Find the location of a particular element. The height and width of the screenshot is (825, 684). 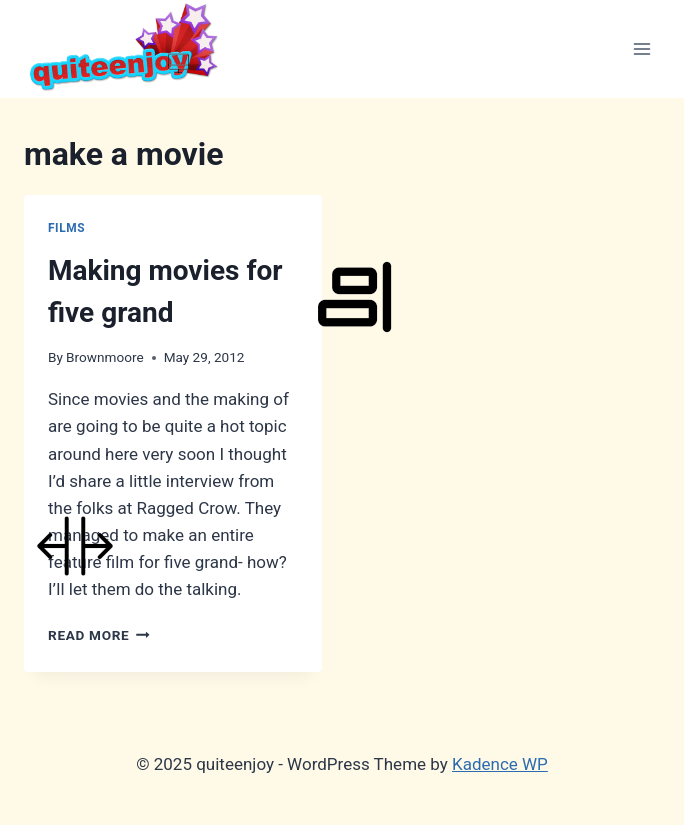

switch to desktop view is located at coordinates (178, 62).